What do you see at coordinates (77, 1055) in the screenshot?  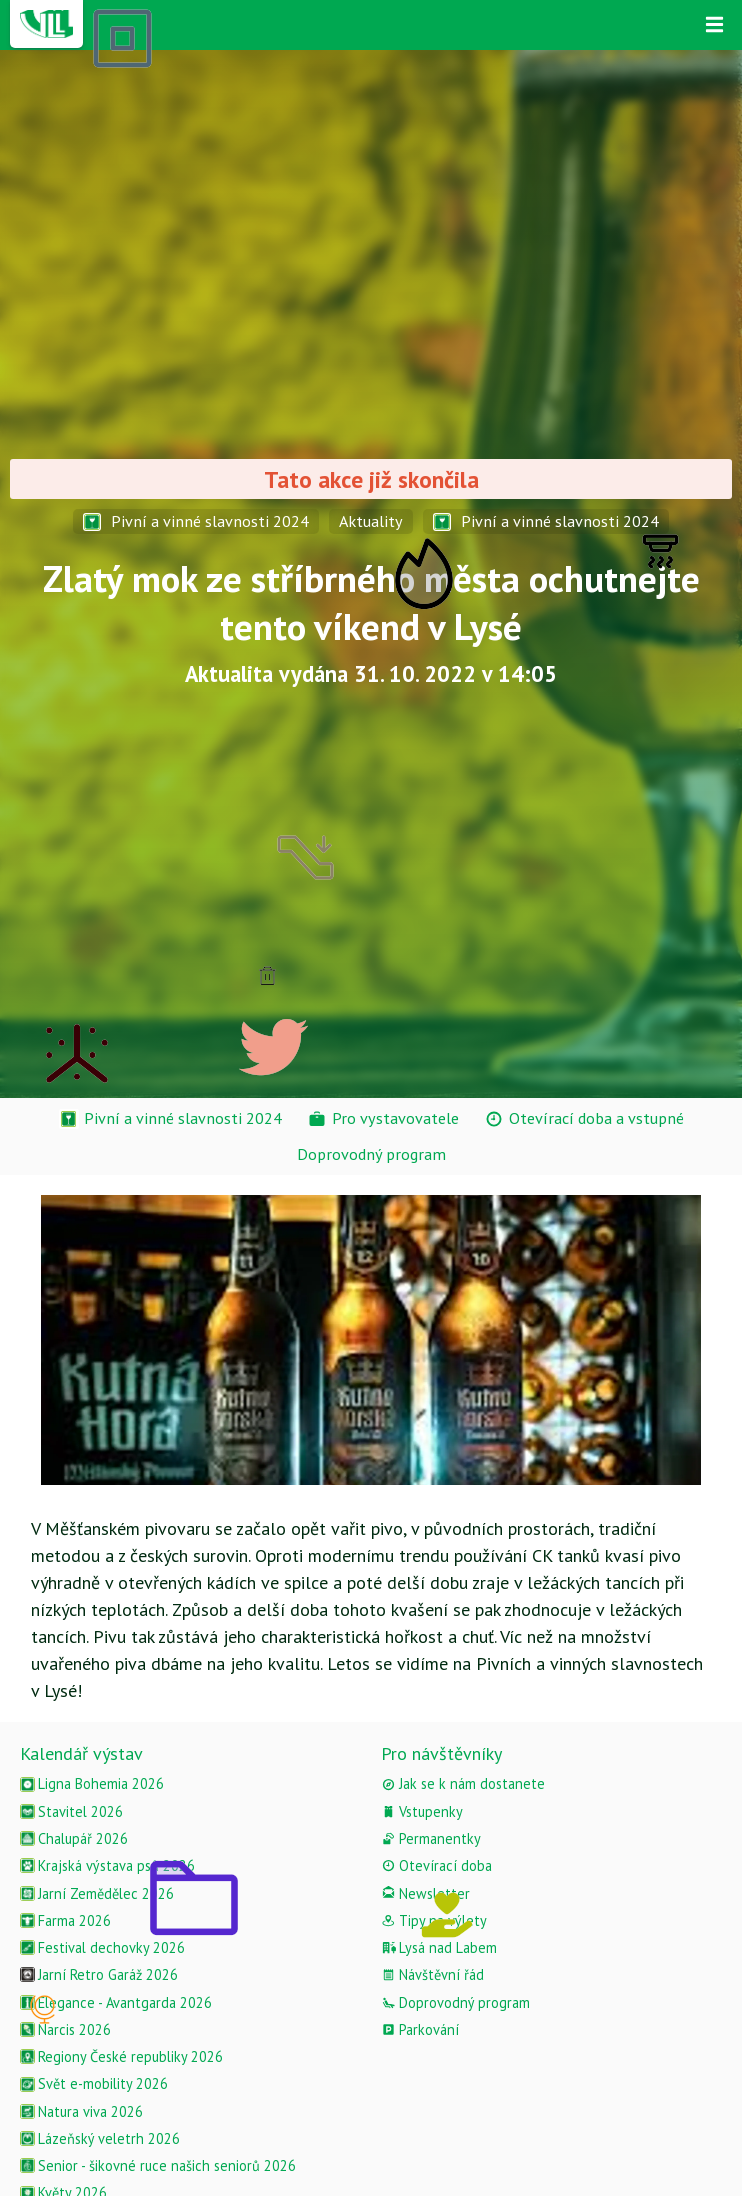 I see `view 3D scatter plot visualization` at bounding box center [77, 1055].